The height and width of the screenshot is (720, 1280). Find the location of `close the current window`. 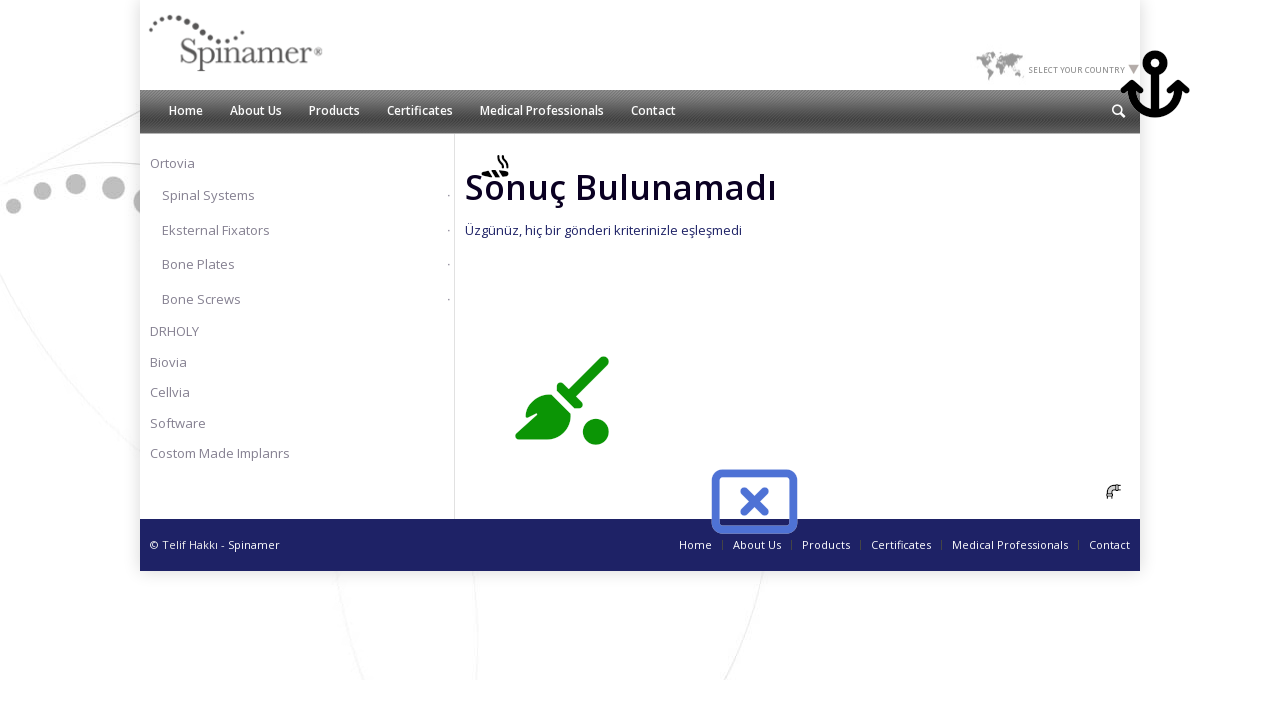

close the current window is located at coordinates (754, 501).